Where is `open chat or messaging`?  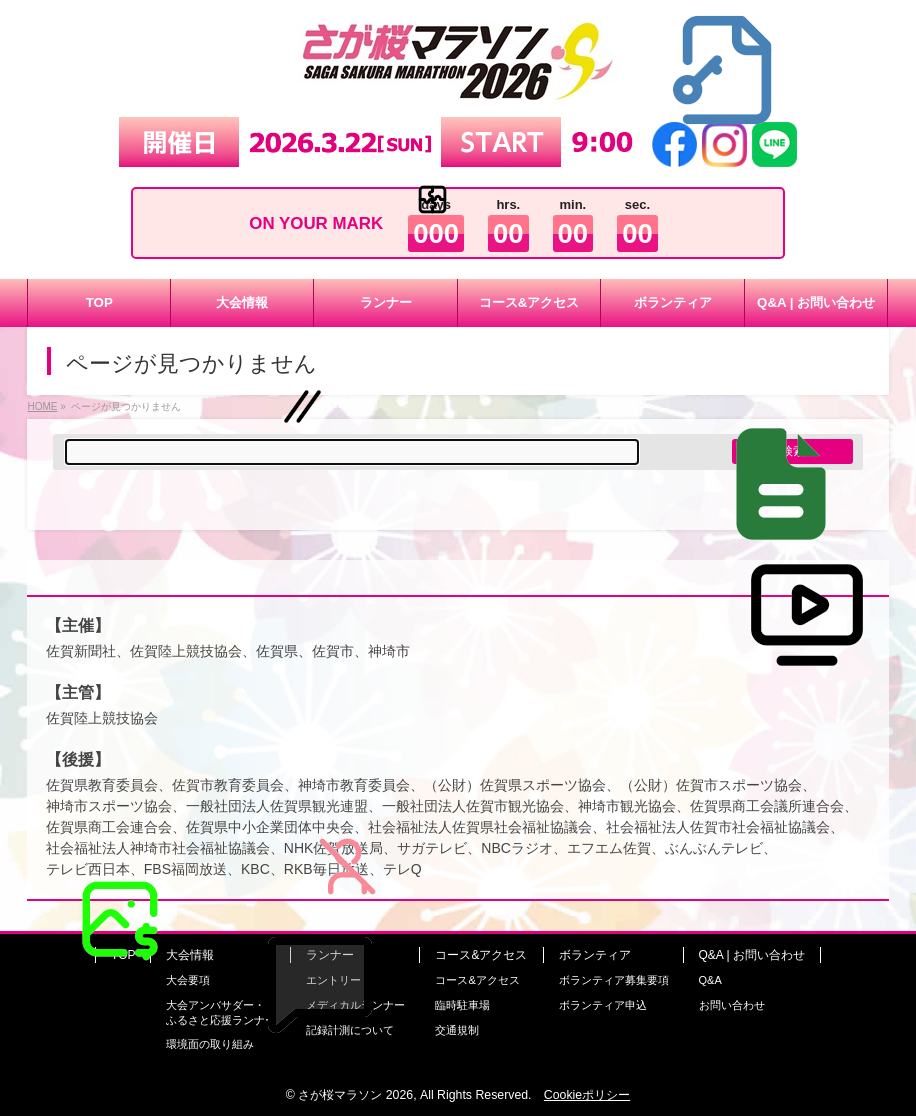 open chat or messaging is located at coordinates (320, 977).